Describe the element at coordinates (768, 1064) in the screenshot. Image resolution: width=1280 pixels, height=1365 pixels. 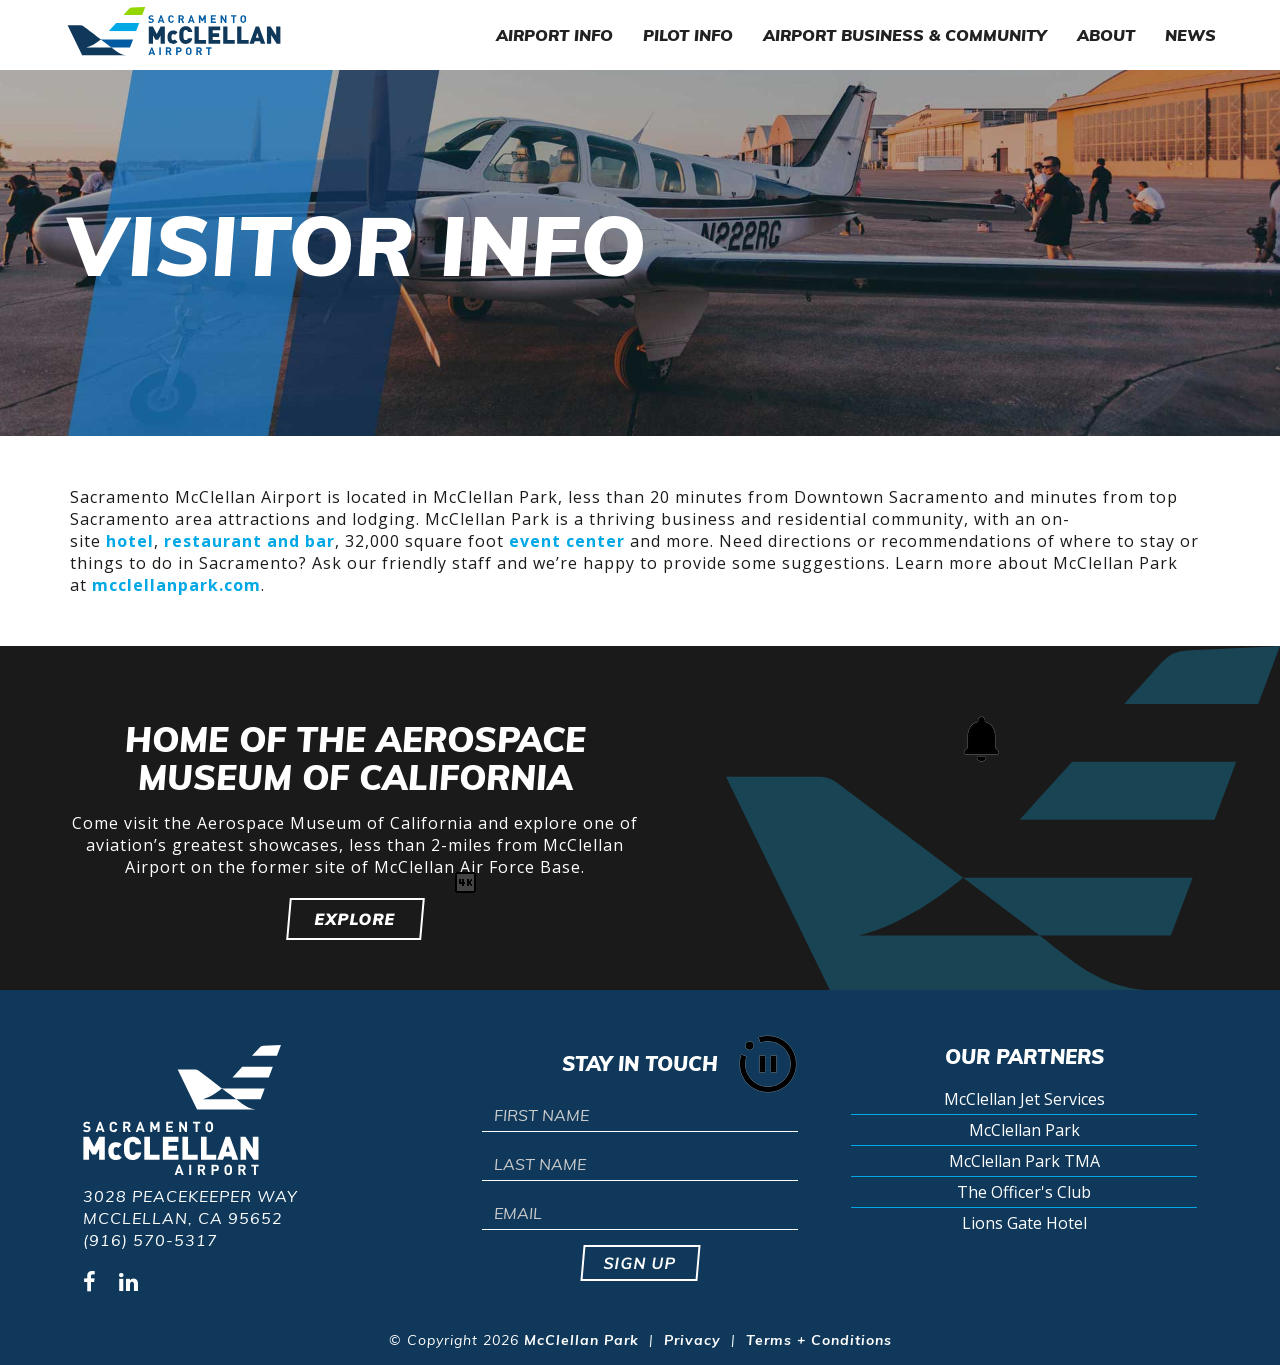
I see `pause motion photo playback` at that location.